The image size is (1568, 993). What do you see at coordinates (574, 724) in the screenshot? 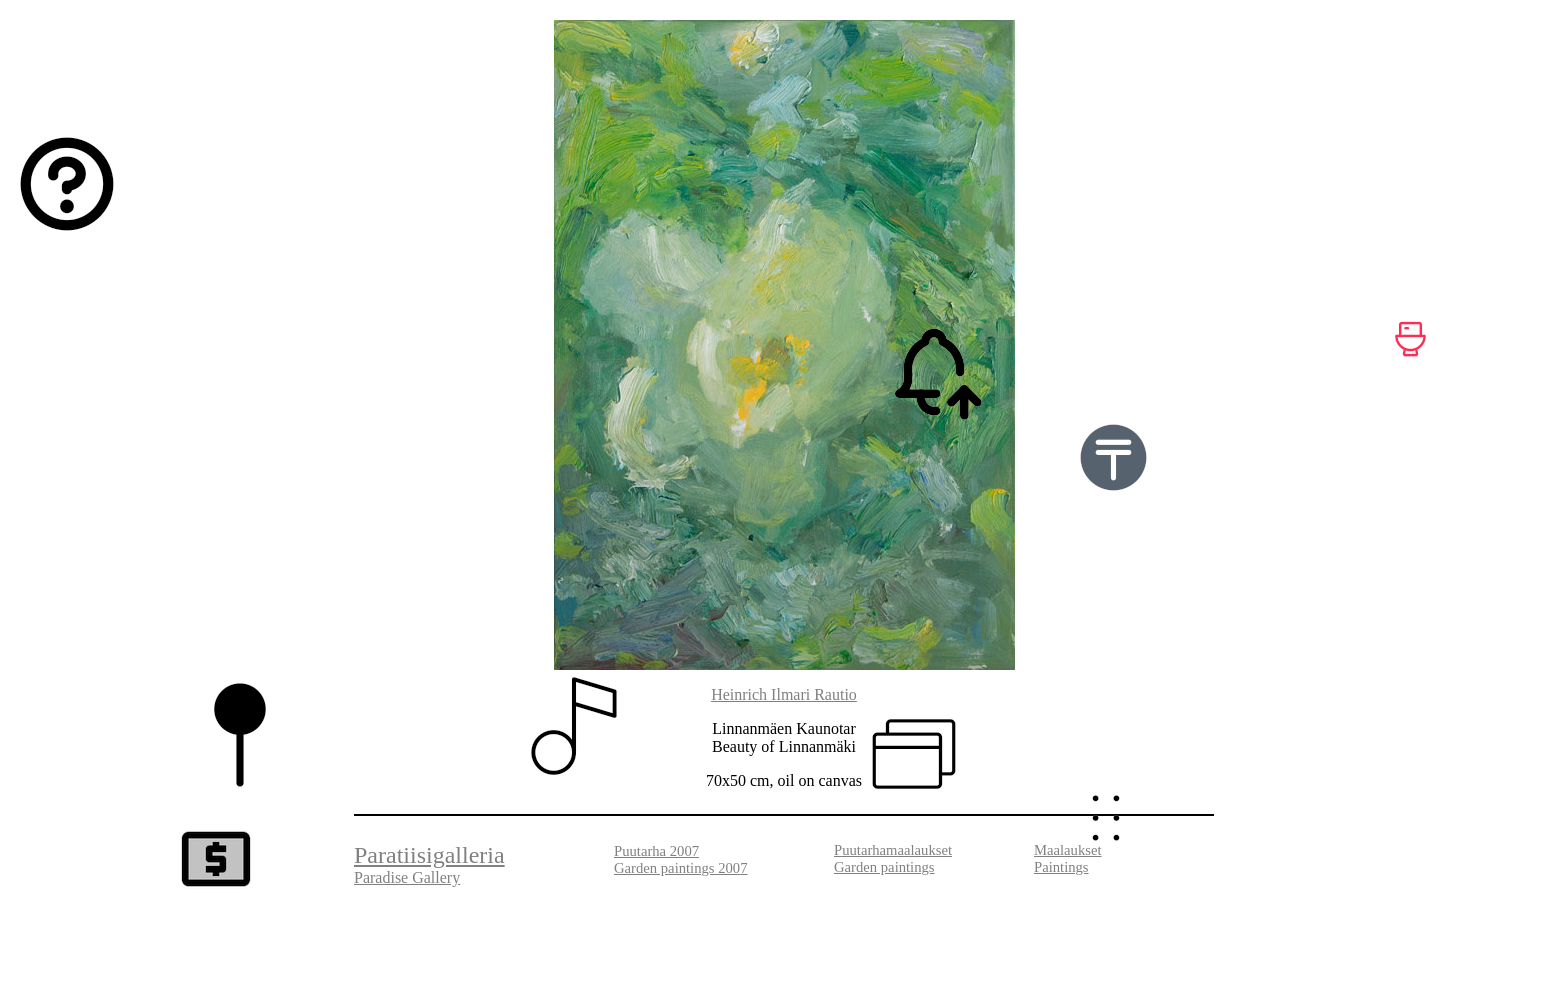
I see `access music or audio player` at bounding box center [574, 724].